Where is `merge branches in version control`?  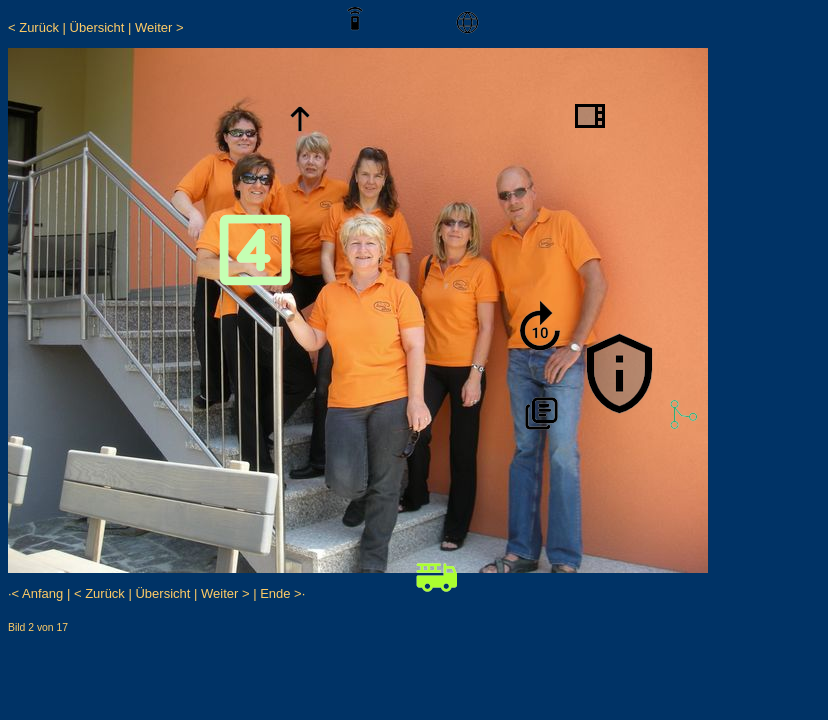
merge branches in version control is located at coordinates (681, 414).